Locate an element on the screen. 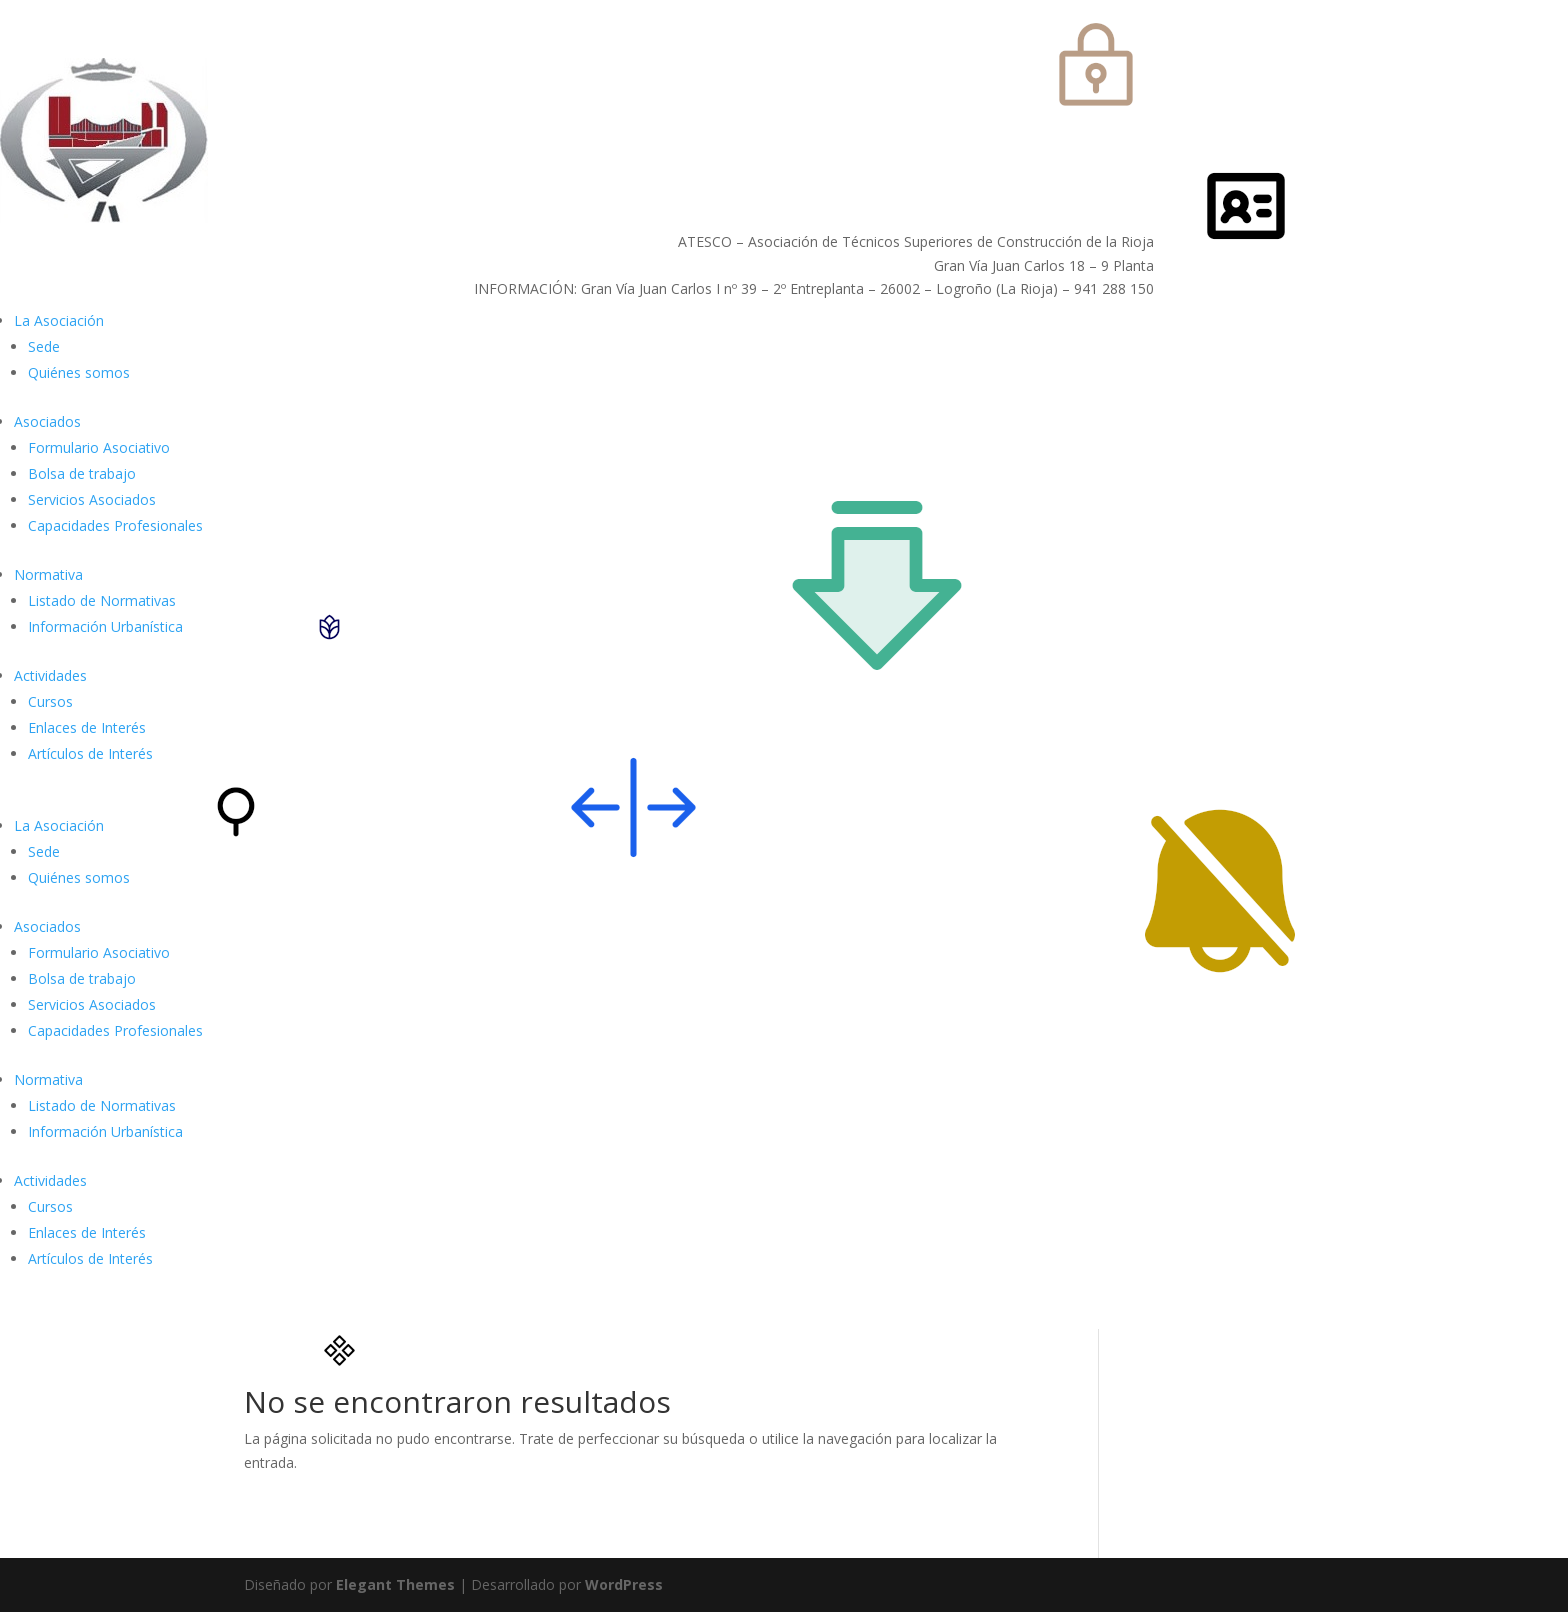  expand content horizontally is located at coordinates (633, 807).